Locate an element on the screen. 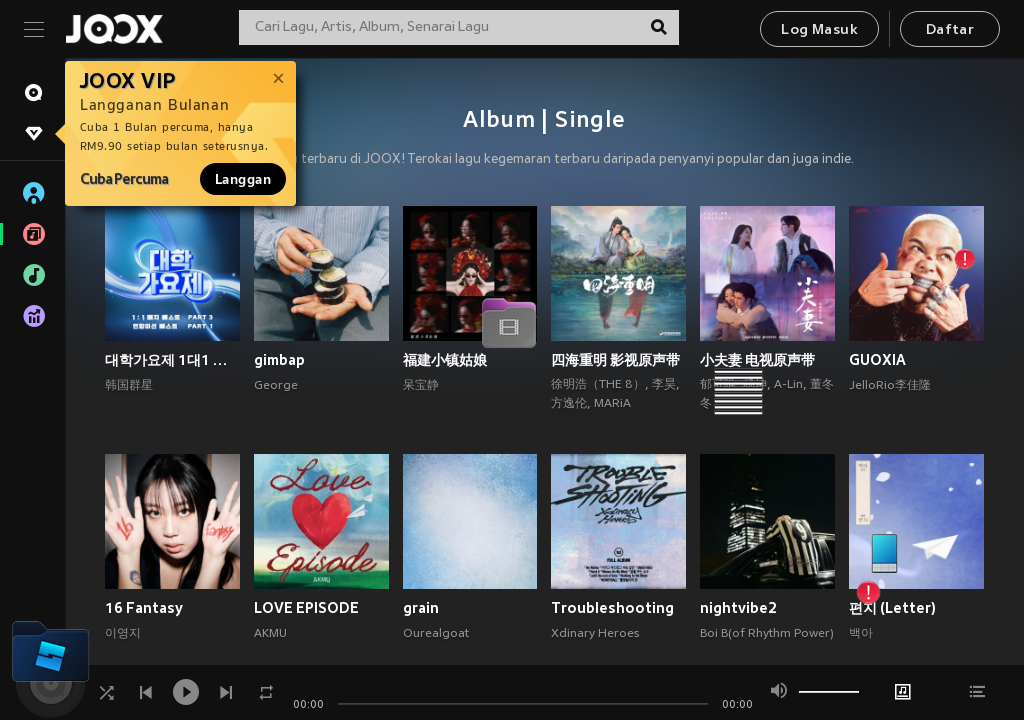 The height and width of the screenshot is (720, 1024). open Roblox Studio project files is located at coordinates (50, 653).